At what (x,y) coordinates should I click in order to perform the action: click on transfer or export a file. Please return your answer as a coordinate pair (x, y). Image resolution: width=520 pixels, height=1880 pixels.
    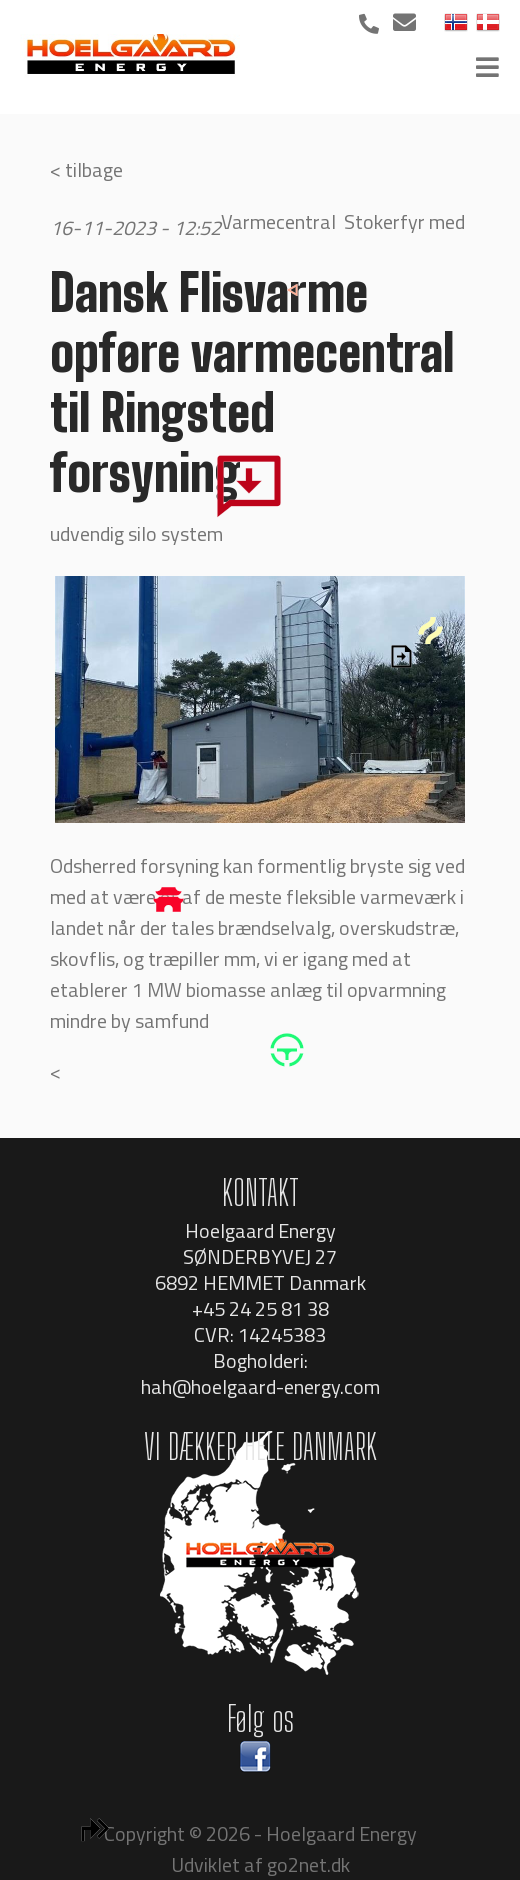
    Looking at the image, I should click on (401, 656).